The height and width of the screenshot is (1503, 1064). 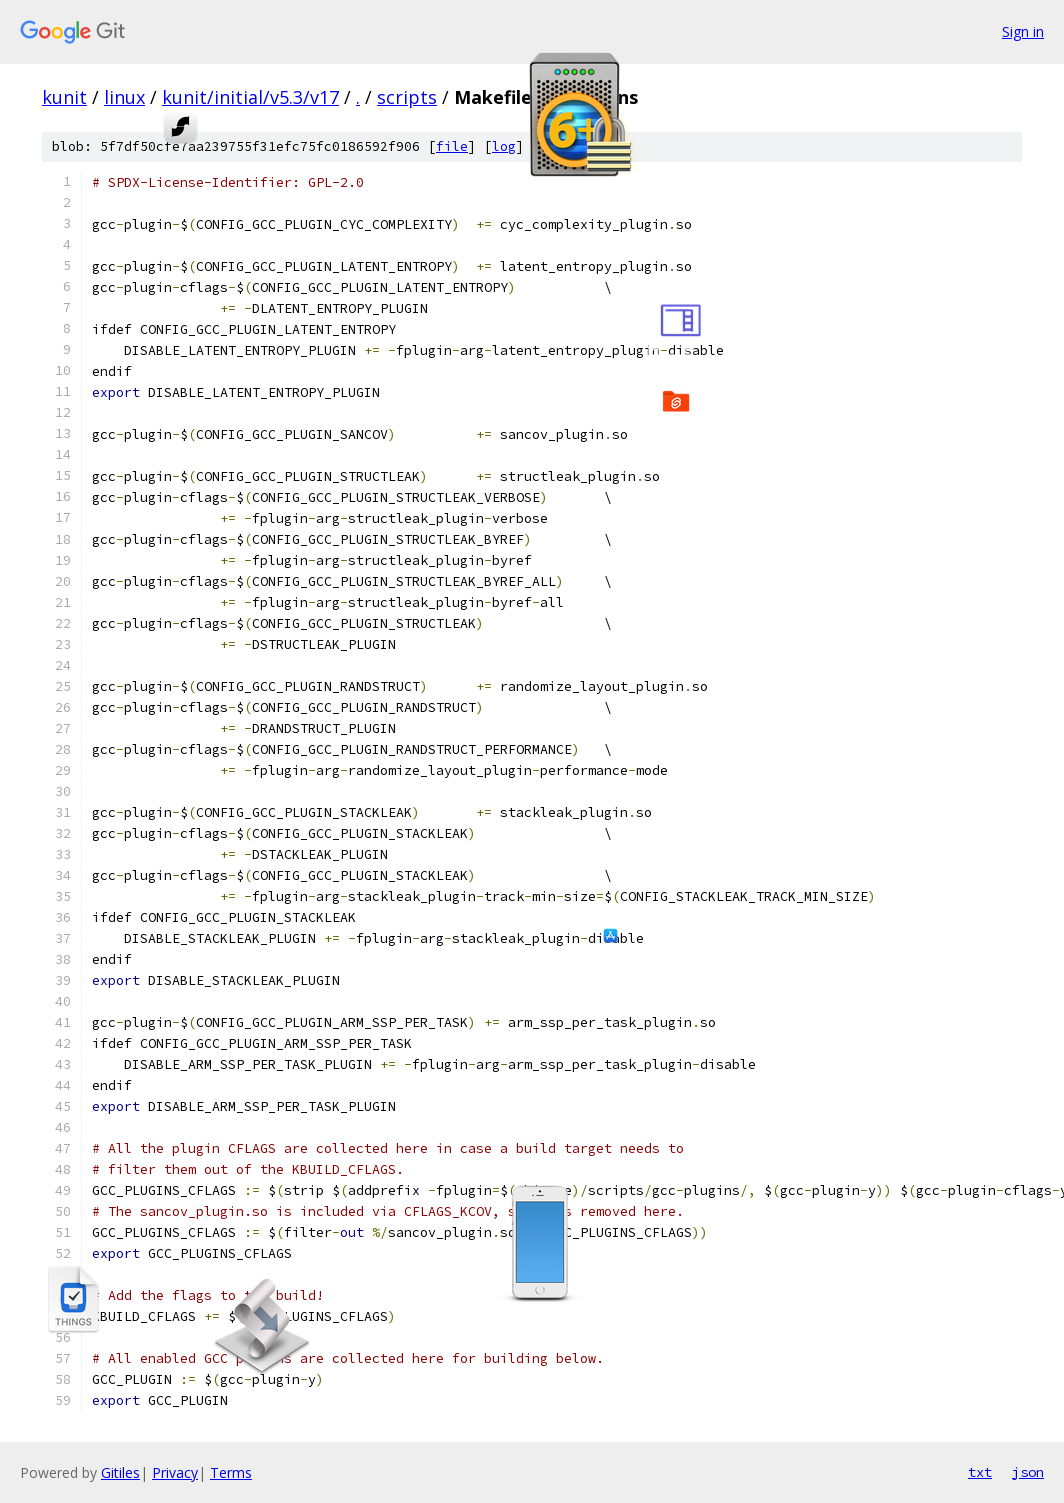 I want to click on locked RAID 6+ storage volume, so click(x=574, y=114).